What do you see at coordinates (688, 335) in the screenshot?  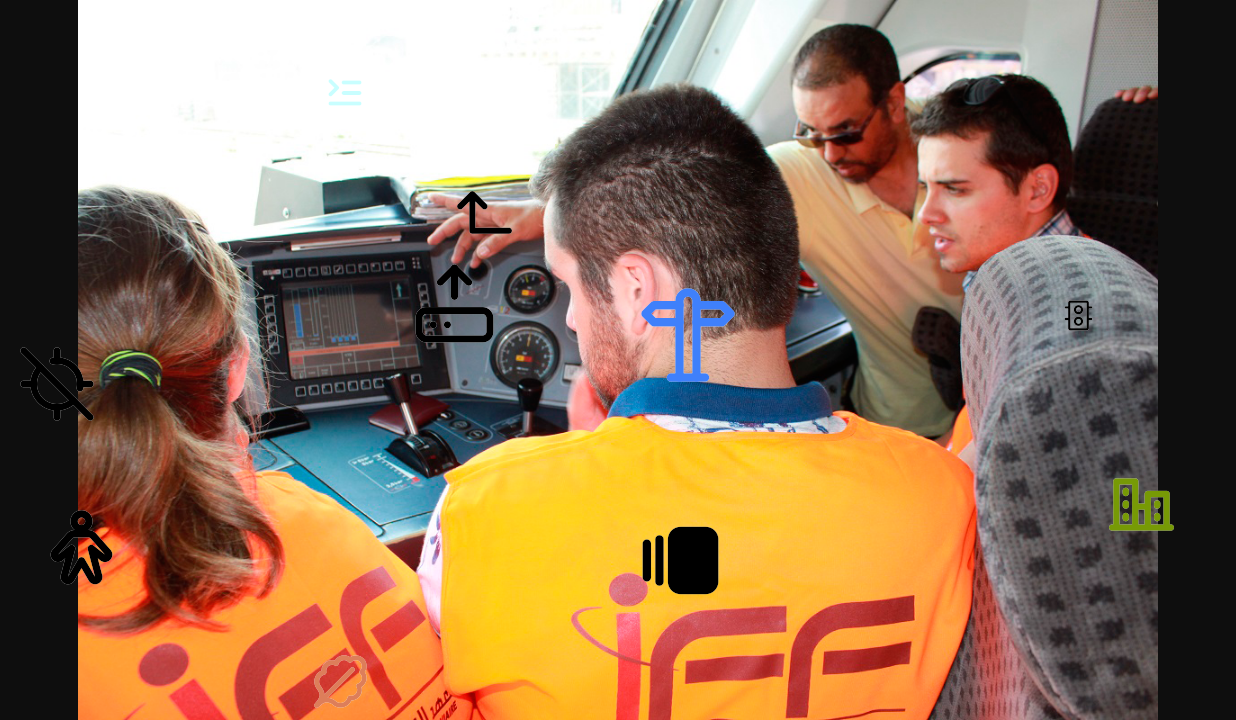 I see `access navigation or directions` at bounding box center [688, 335].